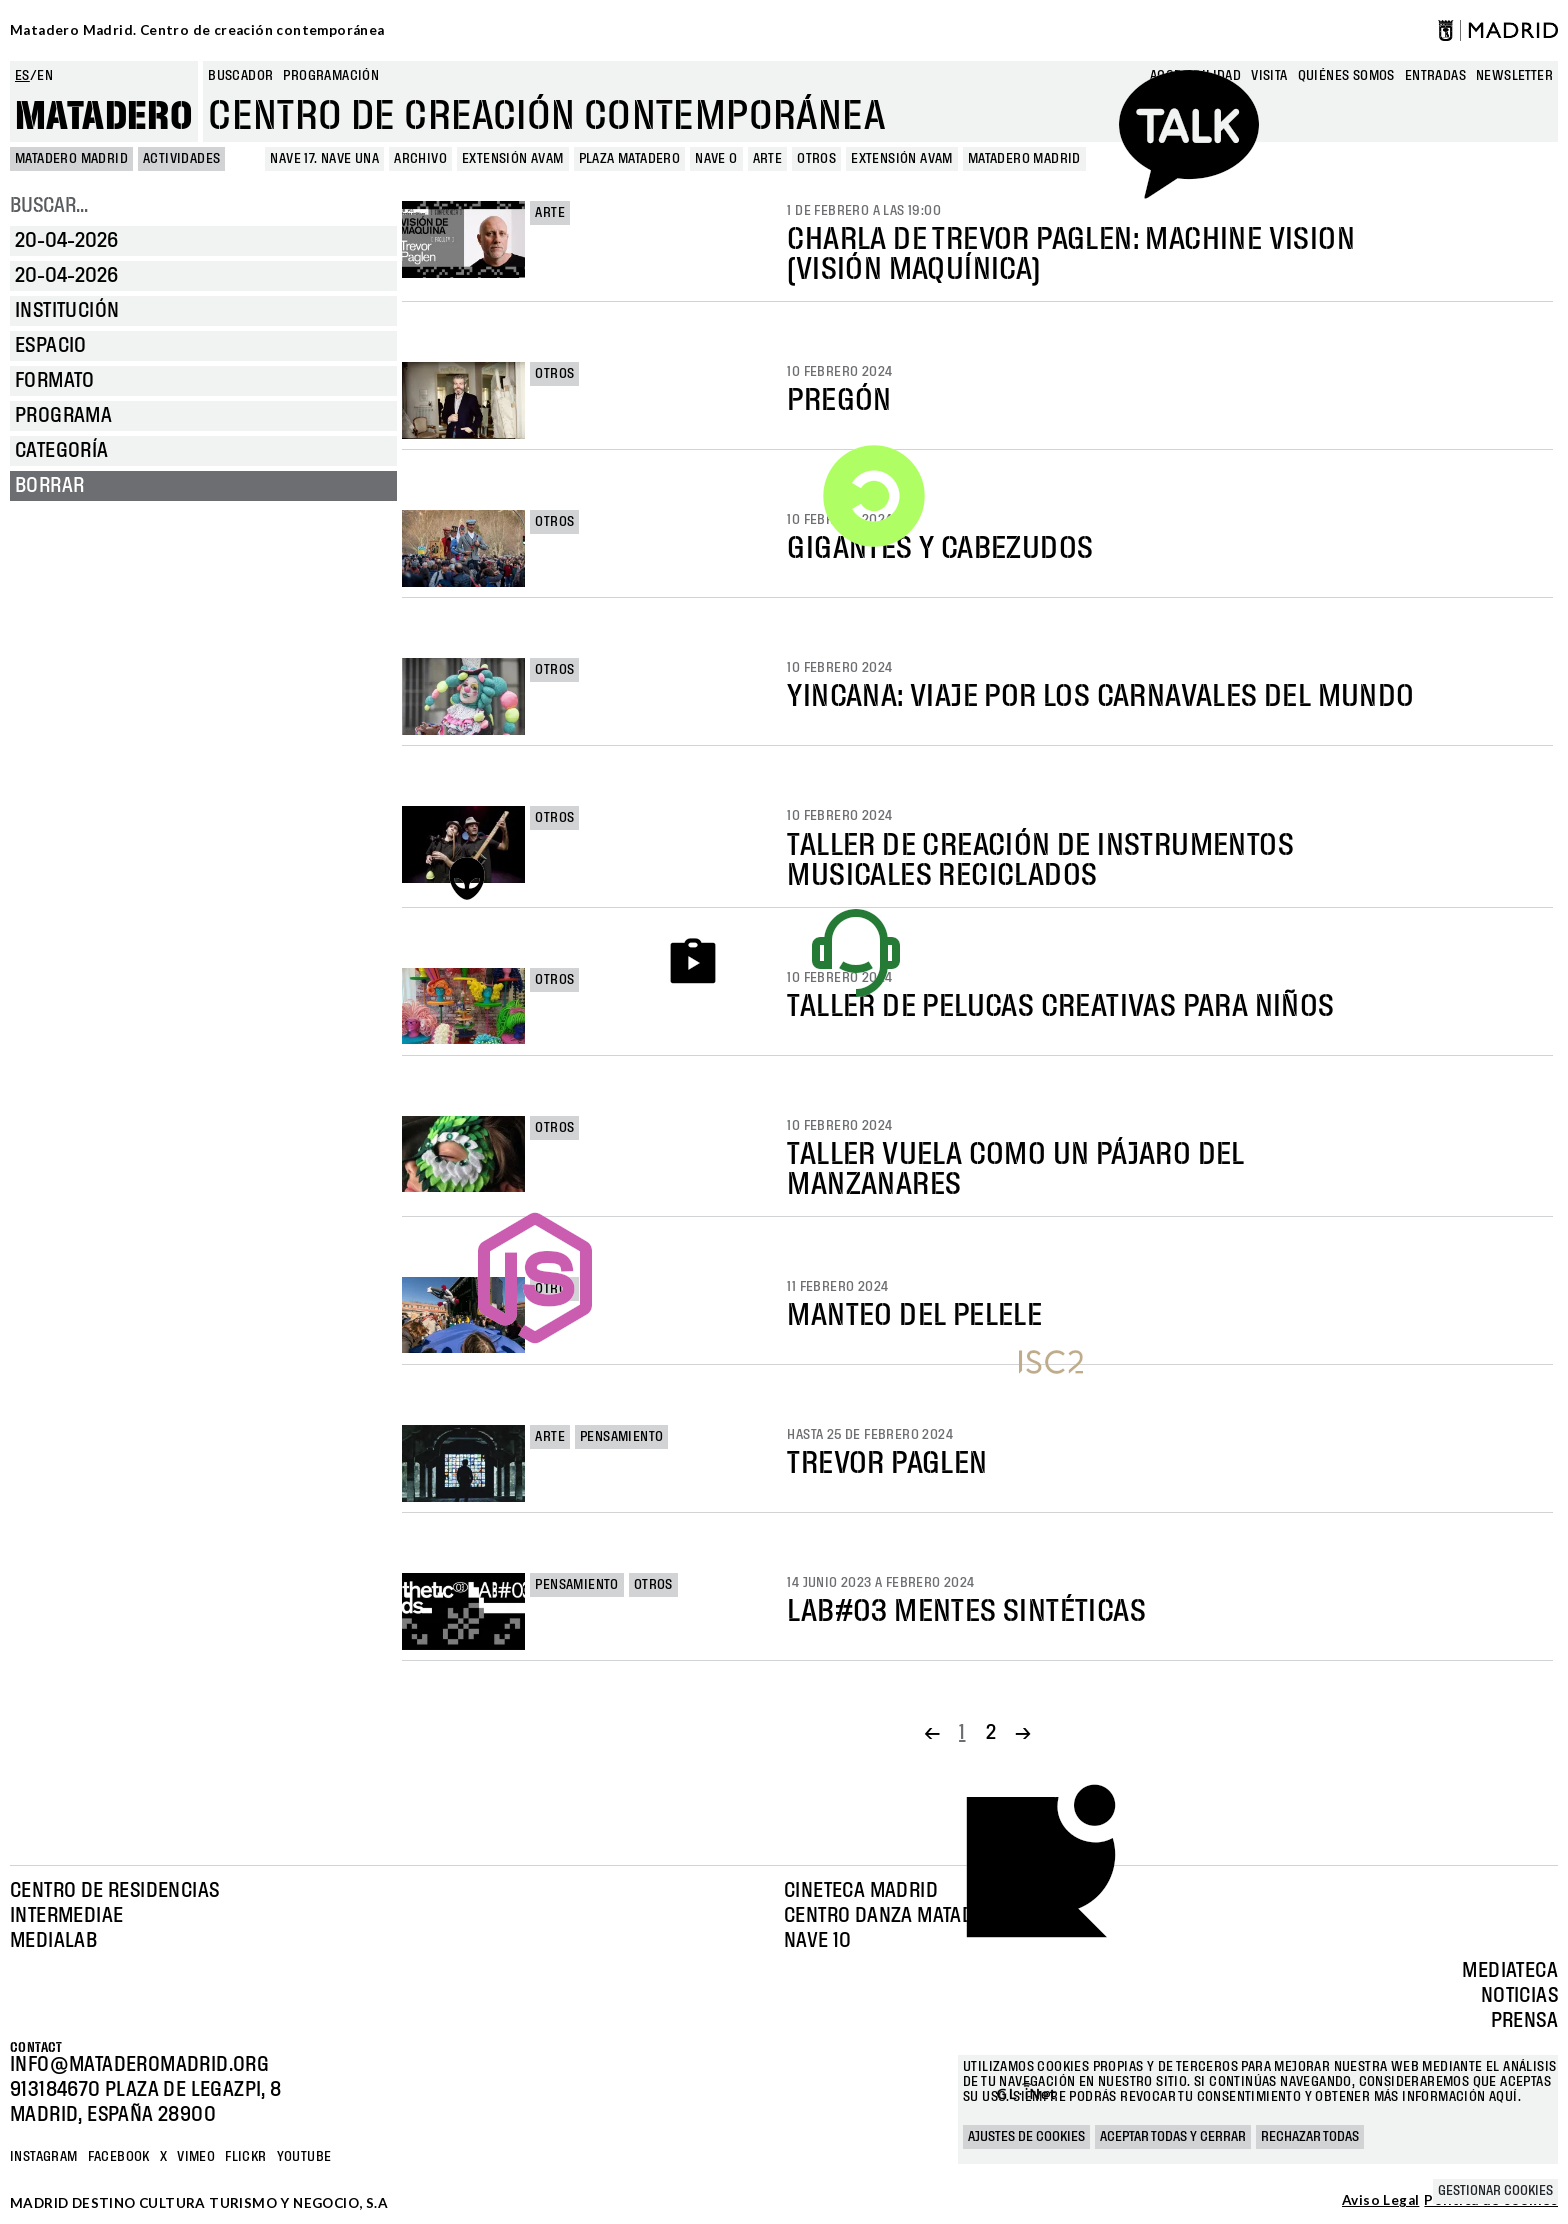 The image size is (1568, 2224). I want to click on start a presentation or slideshow, so click(693, 963).